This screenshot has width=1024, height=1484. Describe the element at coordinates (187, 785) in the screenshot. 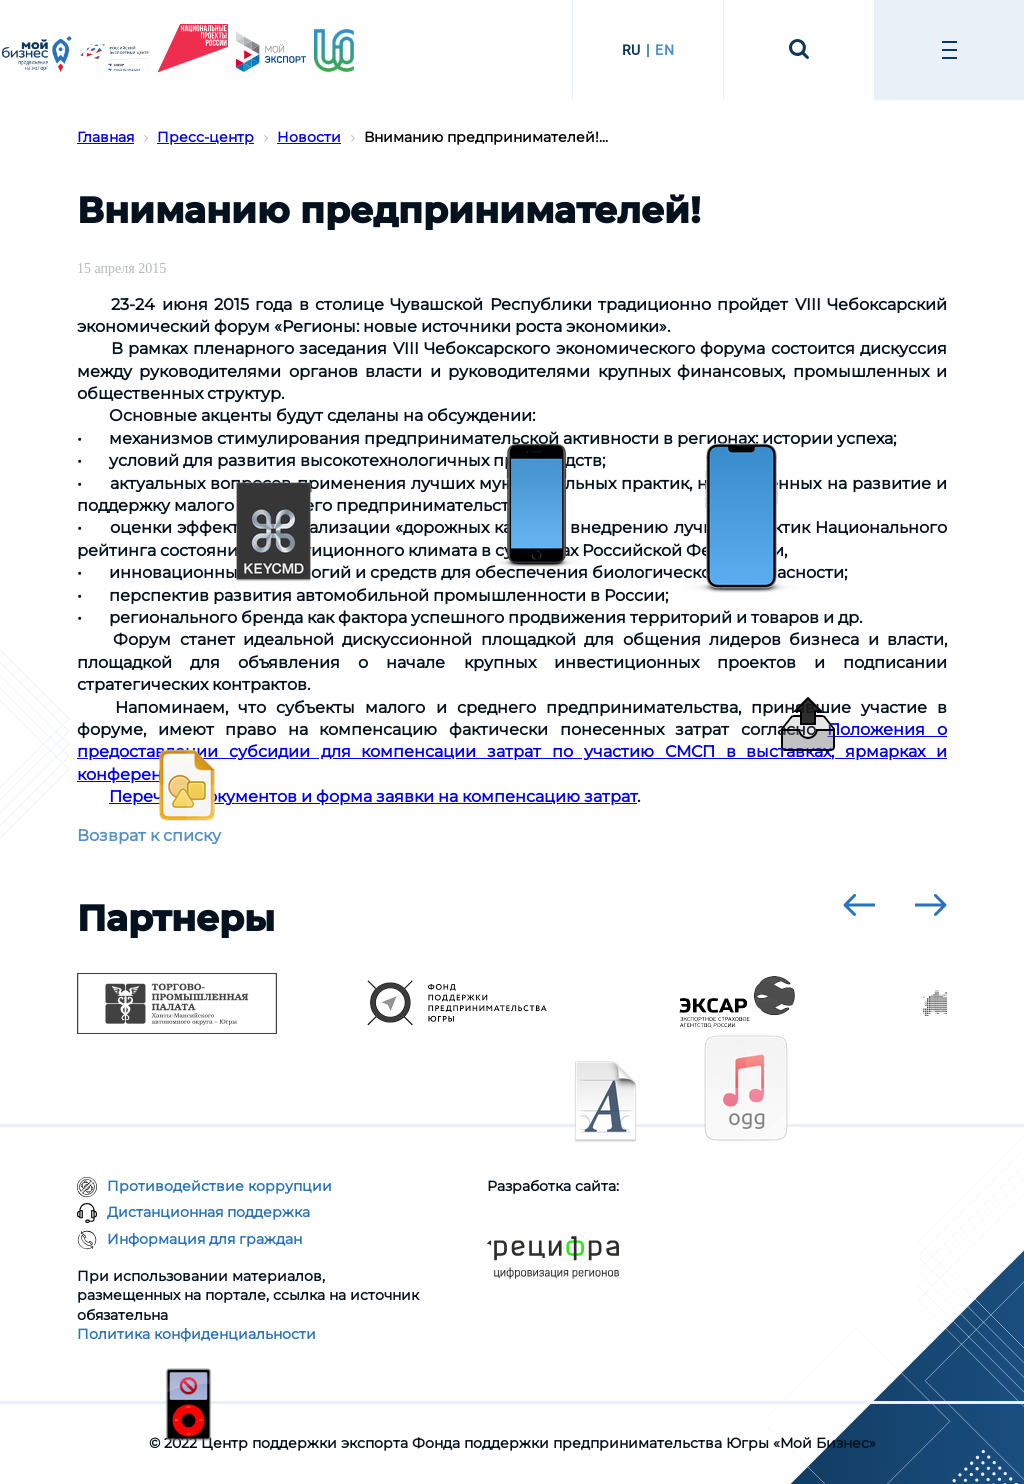

I see `a libreoffice draw document file` at that location.